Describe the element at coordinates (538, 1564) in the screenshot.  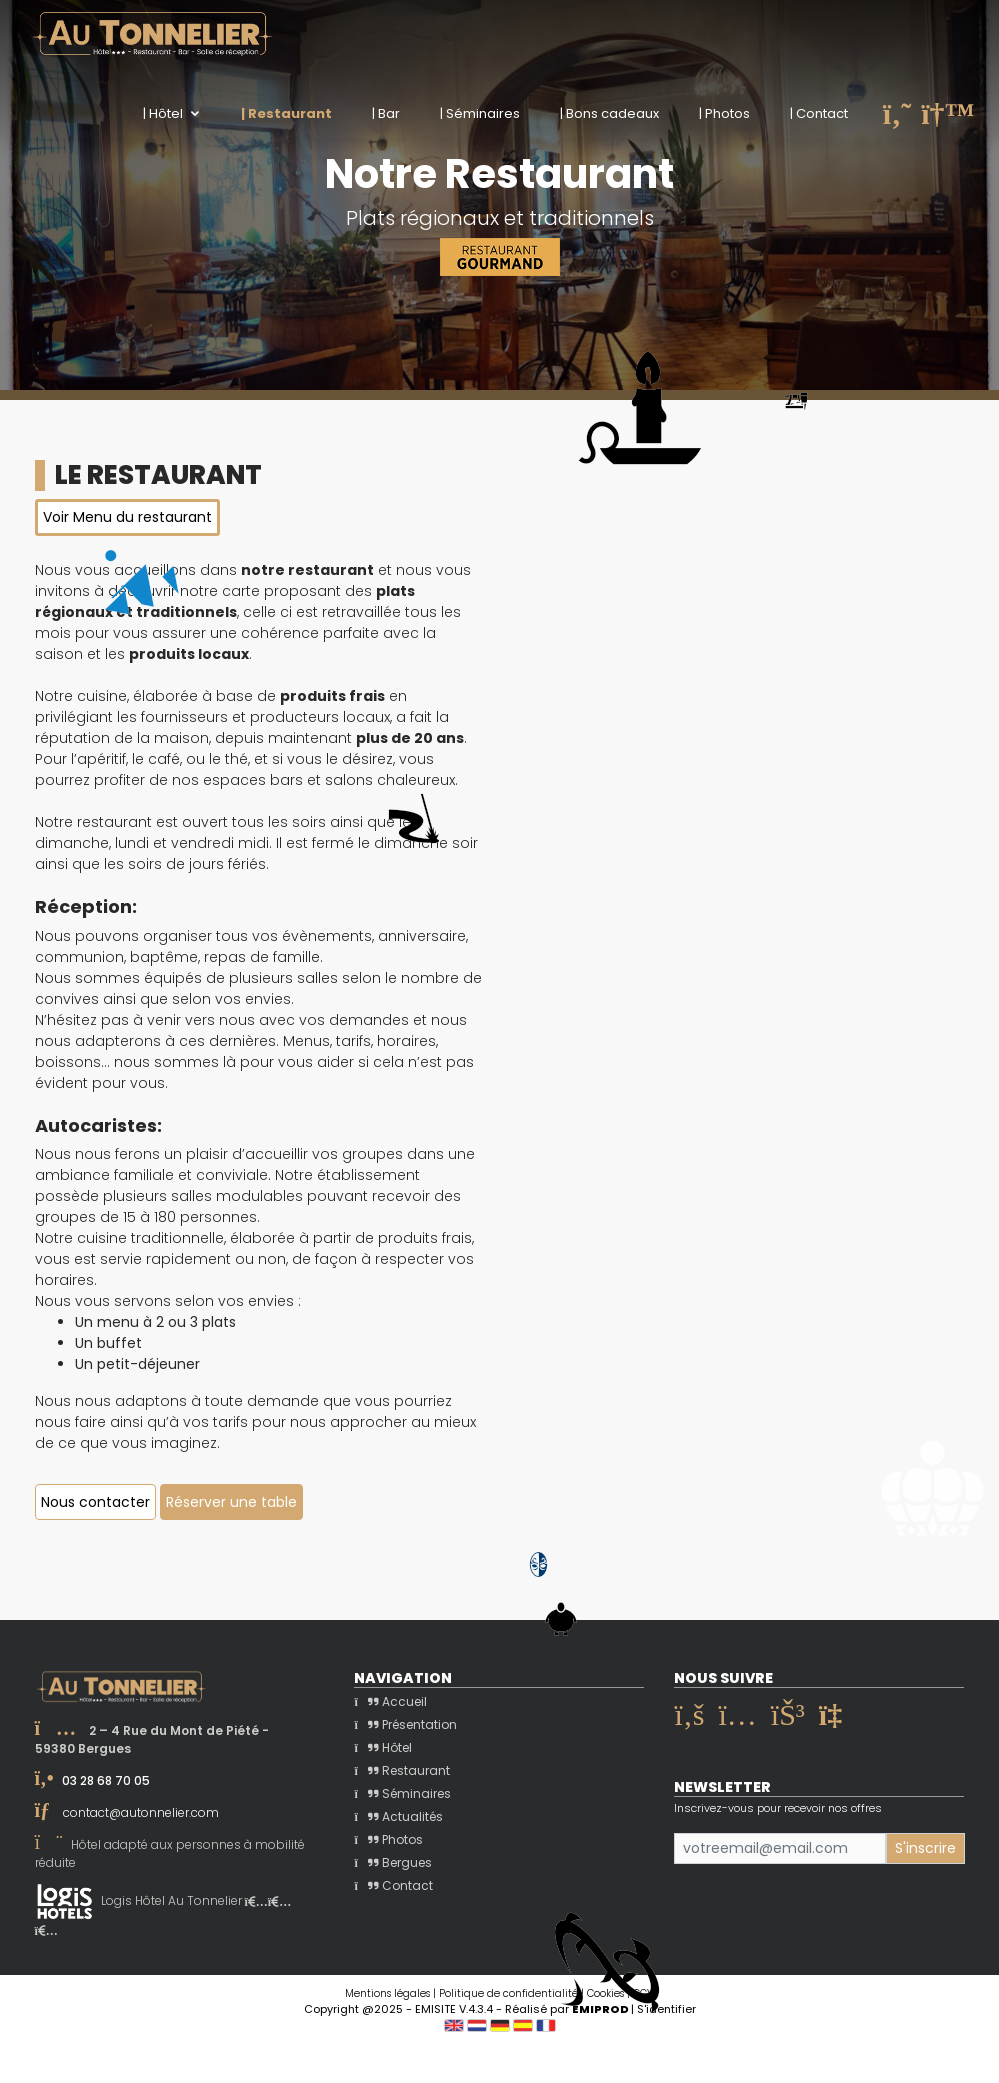
I see `select a mask or disguise item in gameplay` at that location.